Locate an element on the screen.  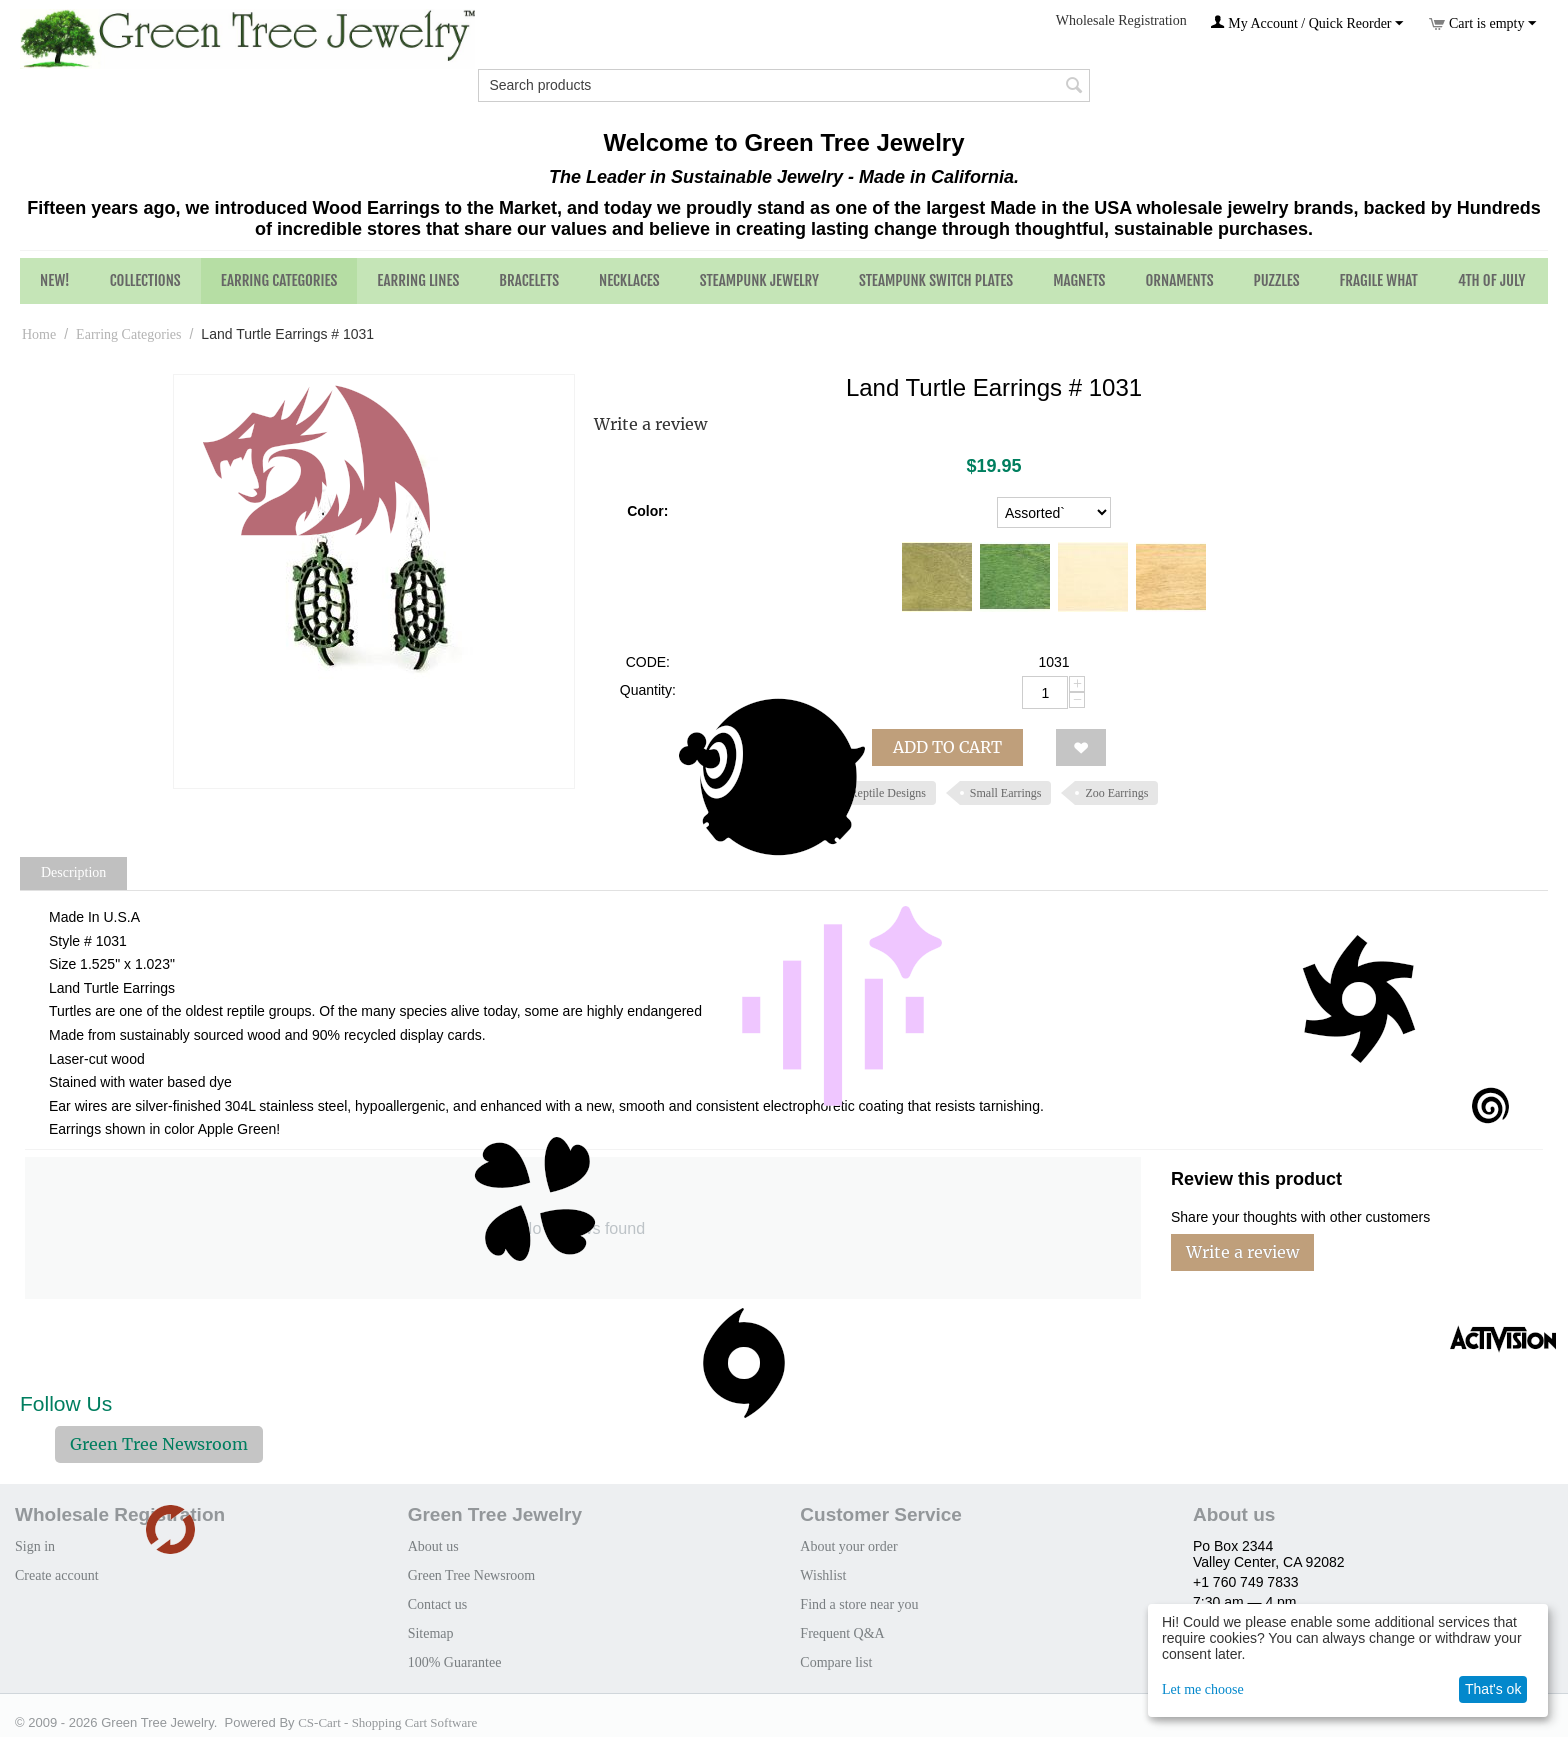
visit dreamstime stock photography website is located at coordinates (1490, 1105).